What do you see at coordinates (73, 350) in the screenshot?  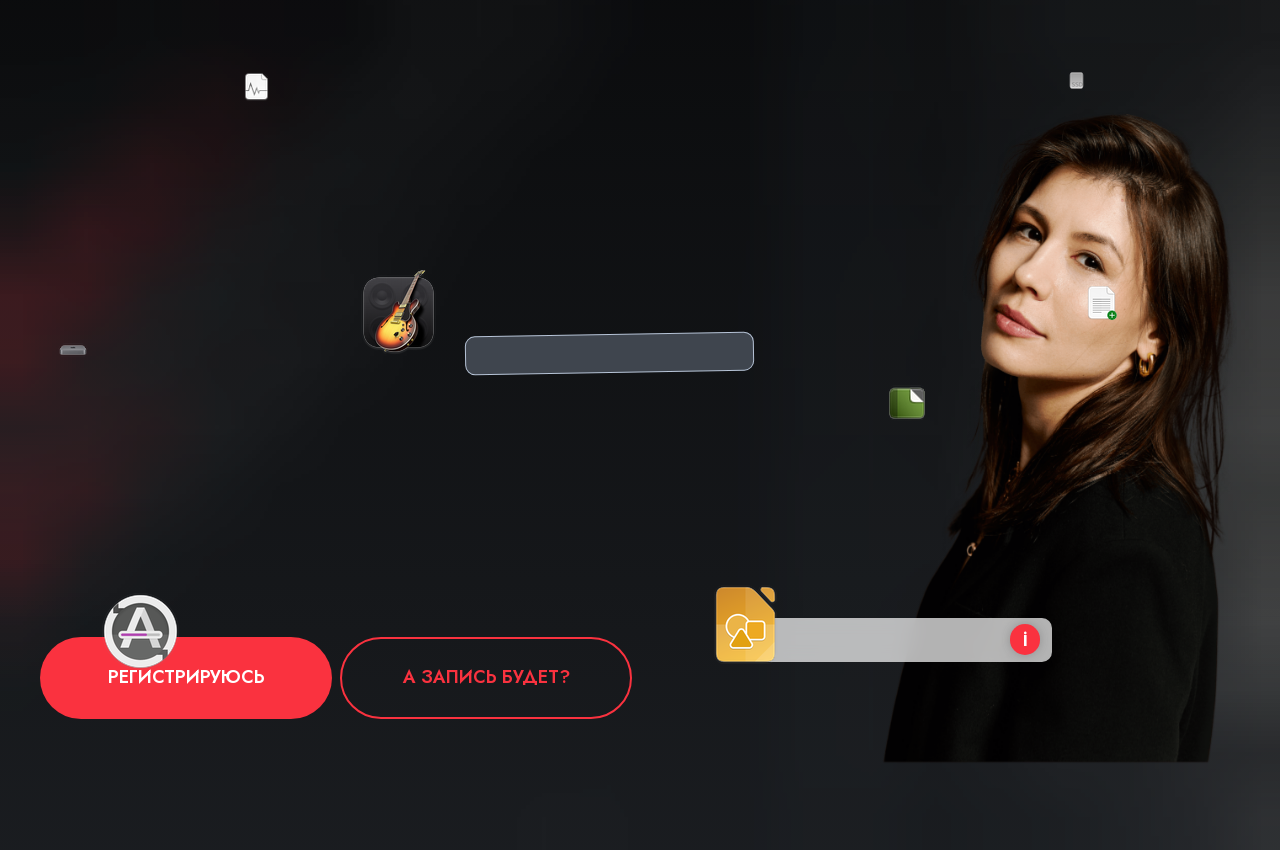 I see `indicates a mac mini device in system preferences` at bounding box center [73, 350].